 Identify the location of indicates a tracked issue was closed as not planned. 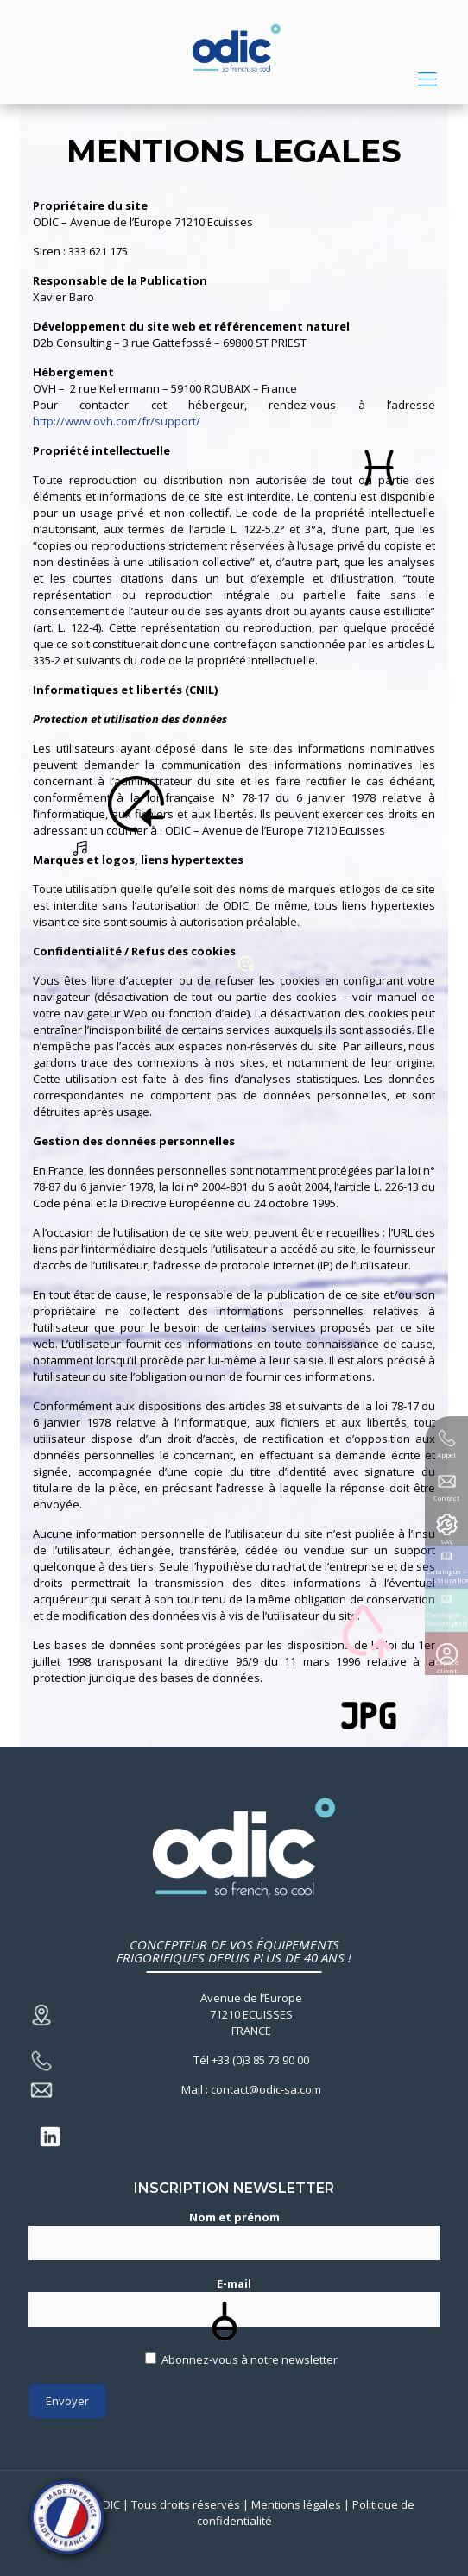
(136, 803).